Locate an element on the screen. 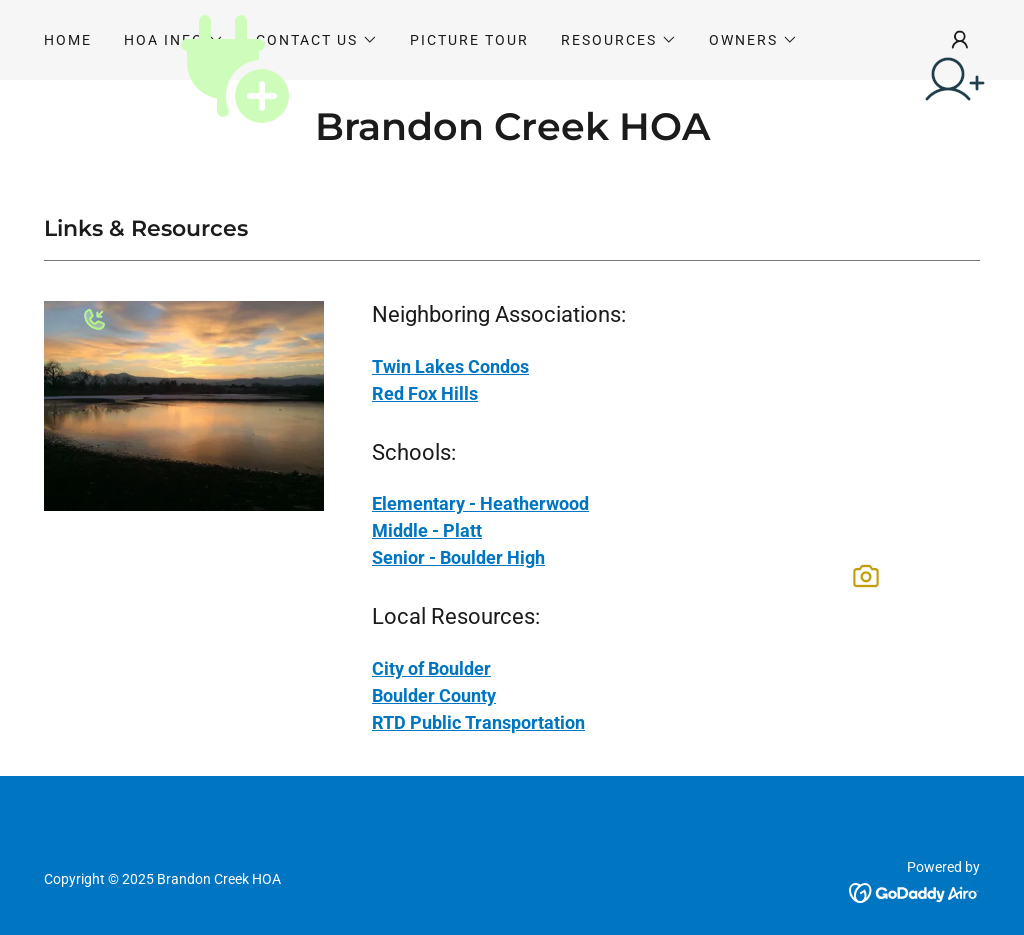  take a photo is located at coordinates (866, 576).